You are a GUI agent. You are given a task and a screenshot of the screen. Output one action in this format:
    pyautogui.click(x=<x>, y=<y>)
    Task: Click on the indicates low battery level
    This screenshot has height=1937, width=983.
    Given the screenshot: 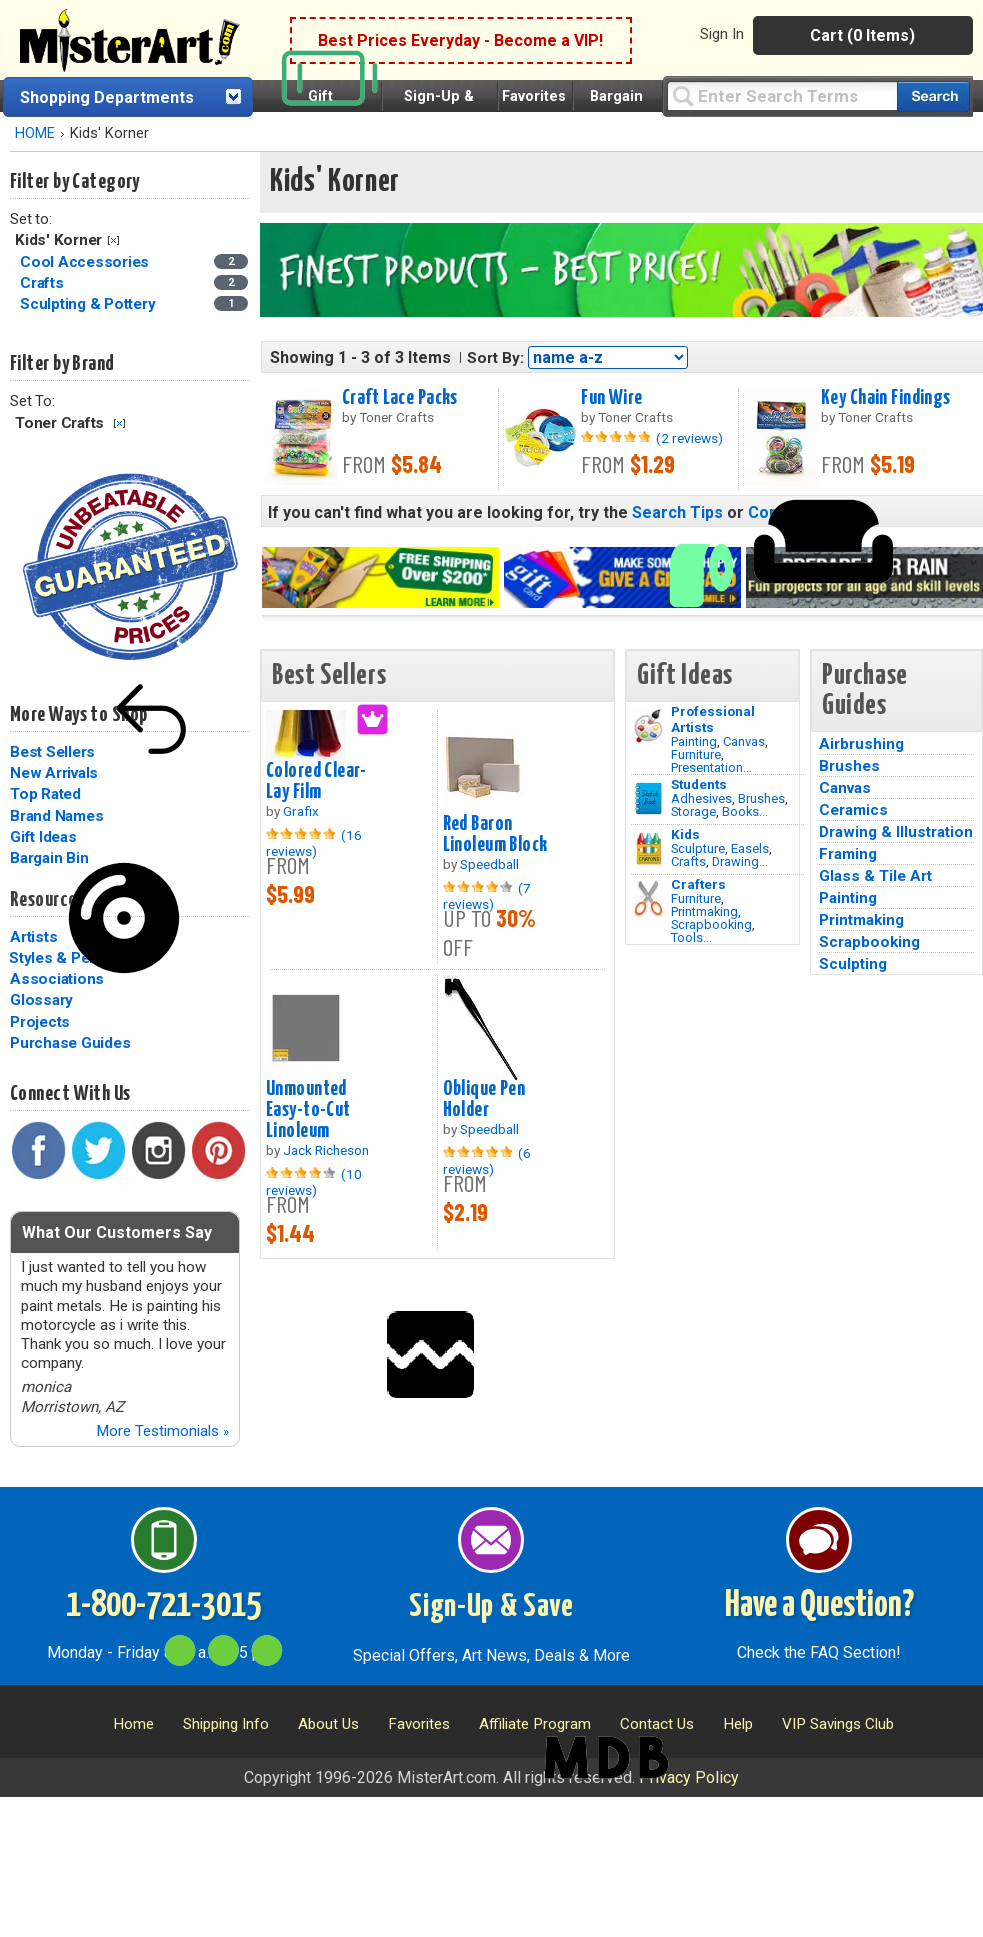 What is the action you would take?
    pyautogui.click(x=328, y=78)
    